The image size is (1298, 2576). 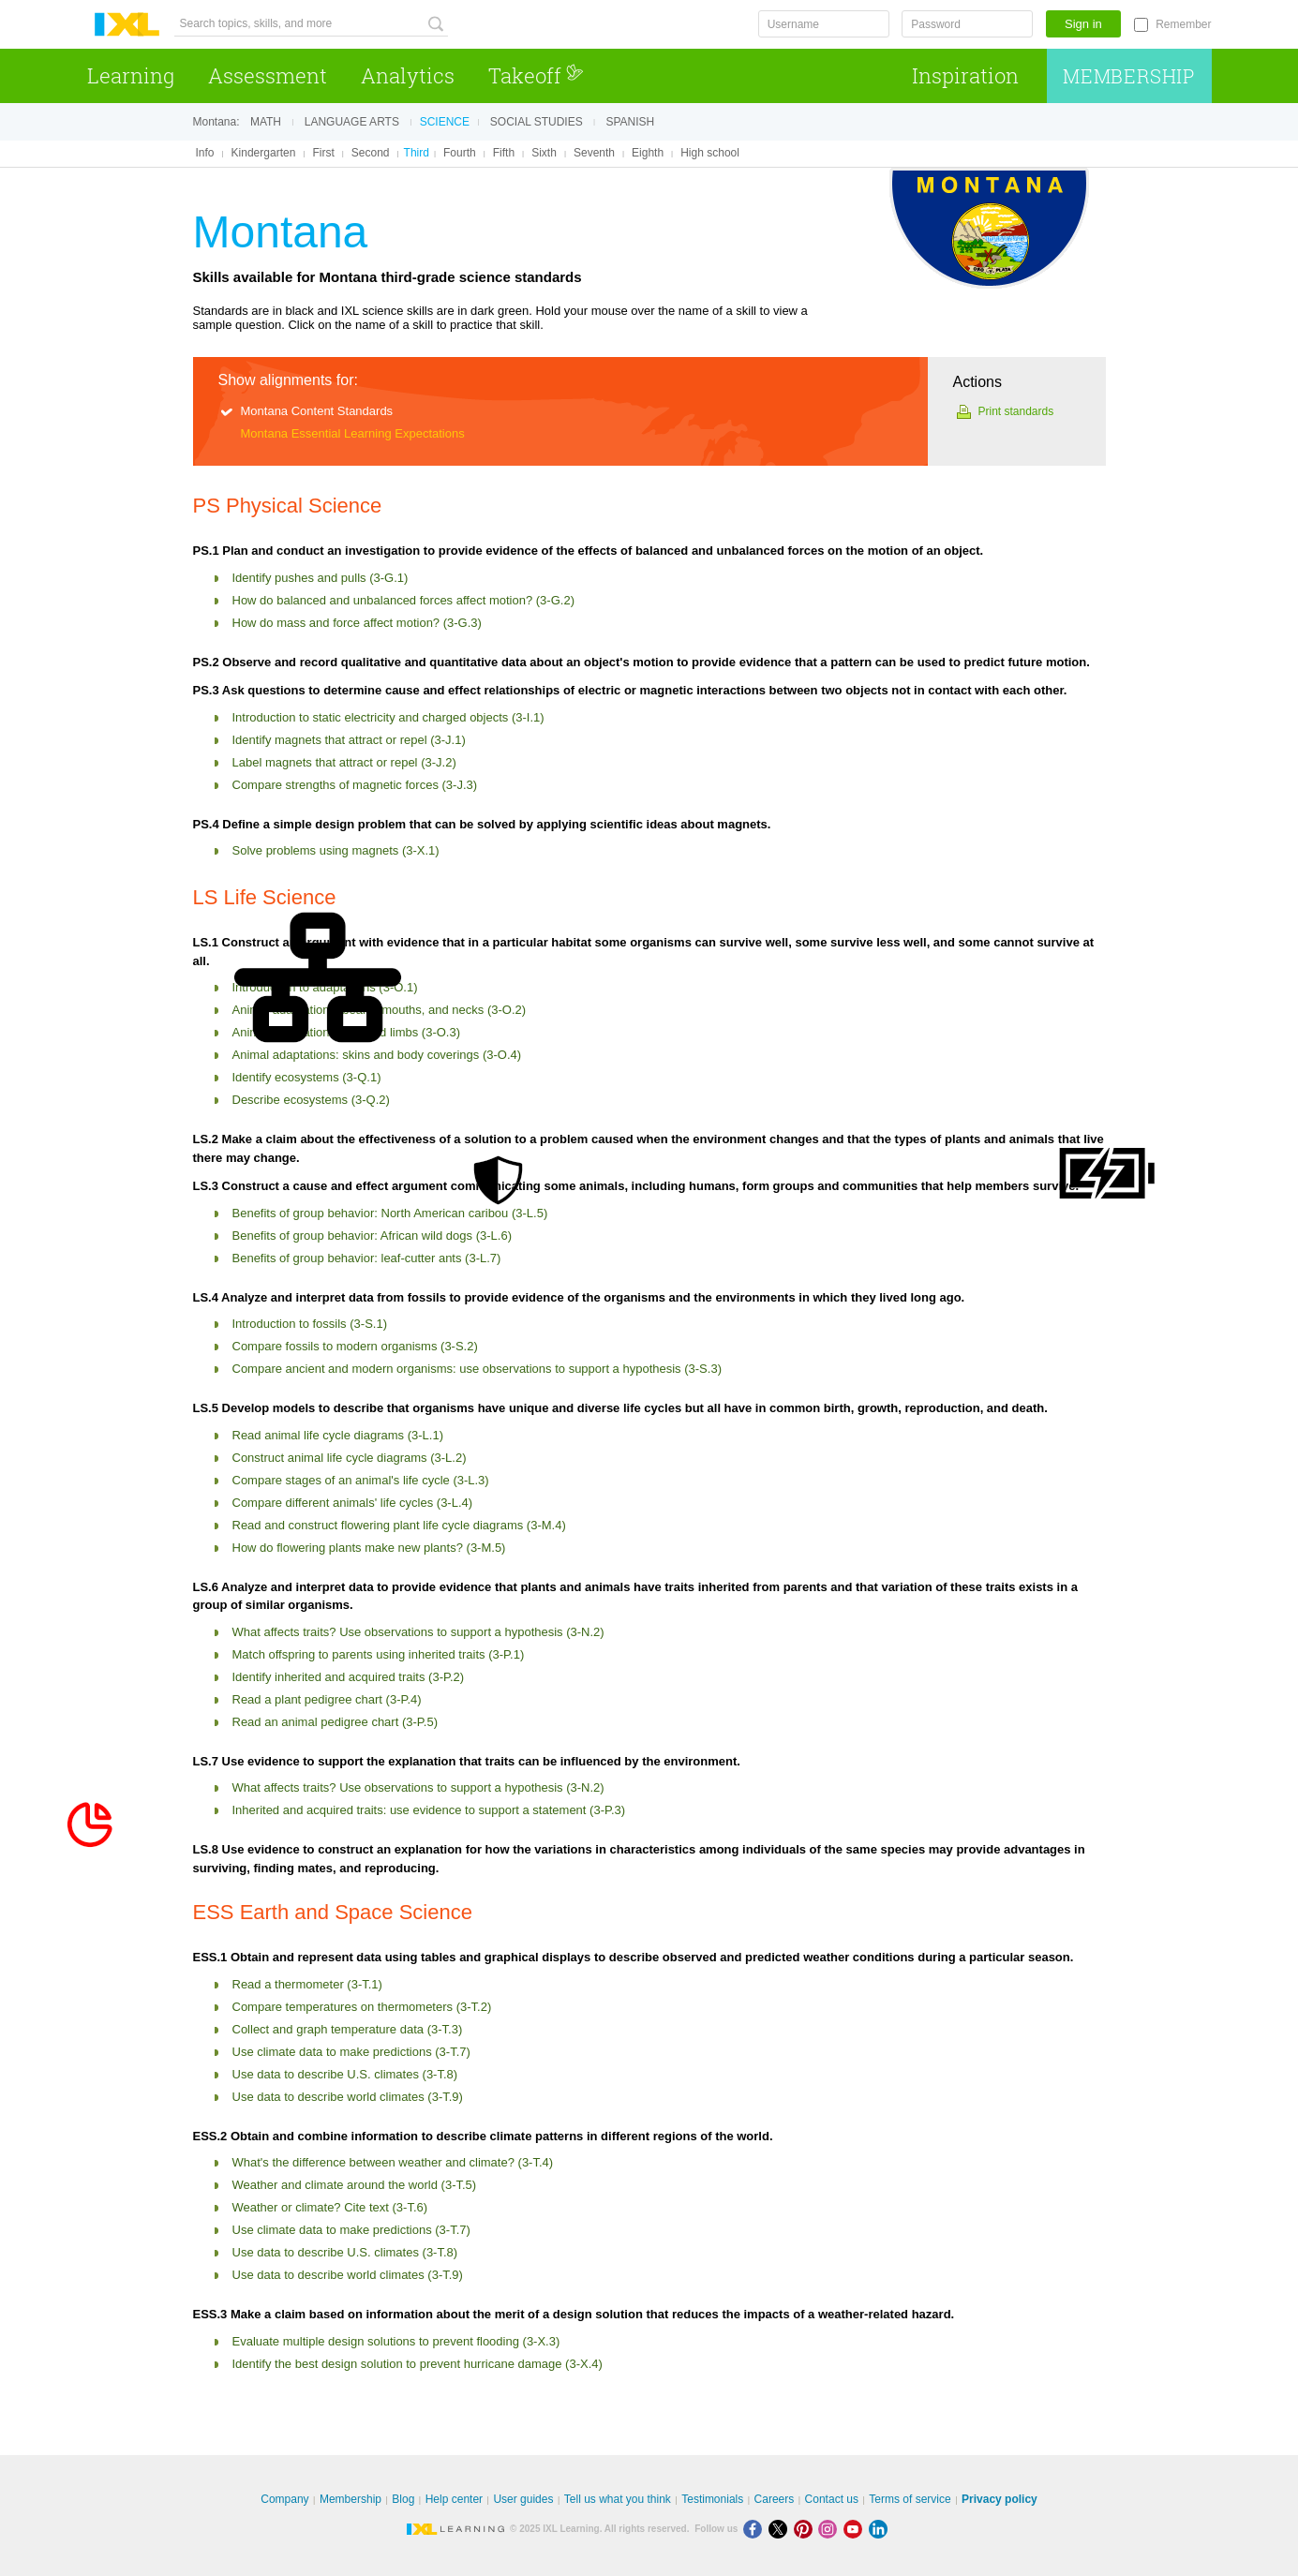 What do you see at coordinates (90, 1824) in the screenshot?
I see `view analytics or statistics breakdown` at bounding box center [90, 1824].